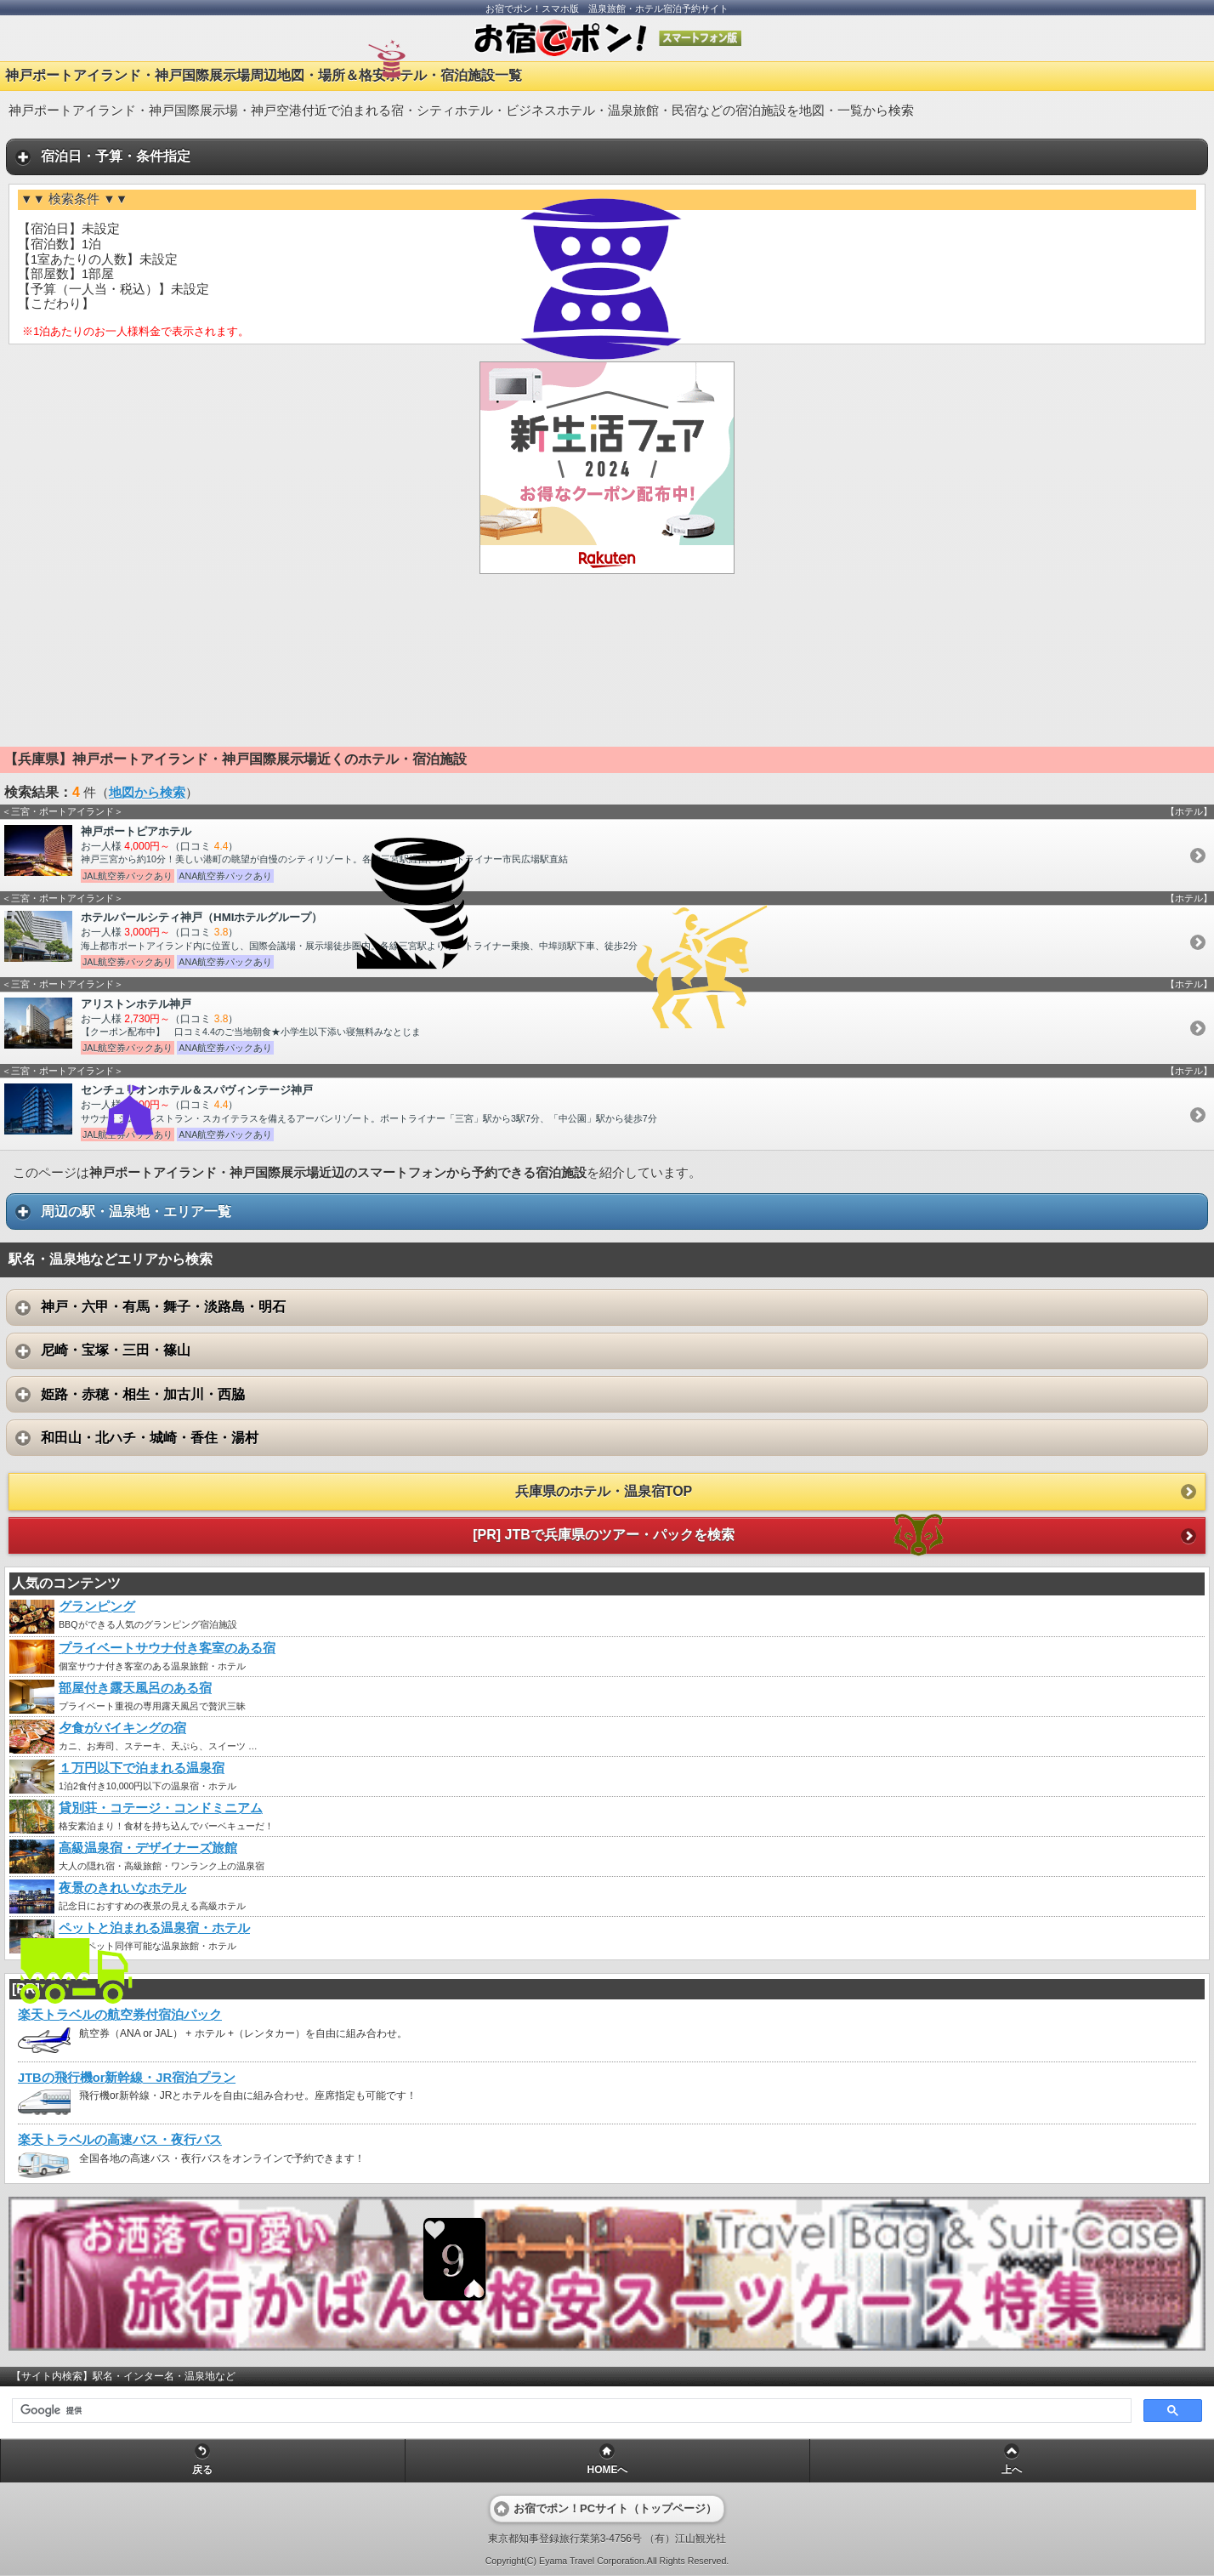 The image size is (1214, 2576). I want to click on select knight or cavalry unit in a strategy game, so click(701, 966).